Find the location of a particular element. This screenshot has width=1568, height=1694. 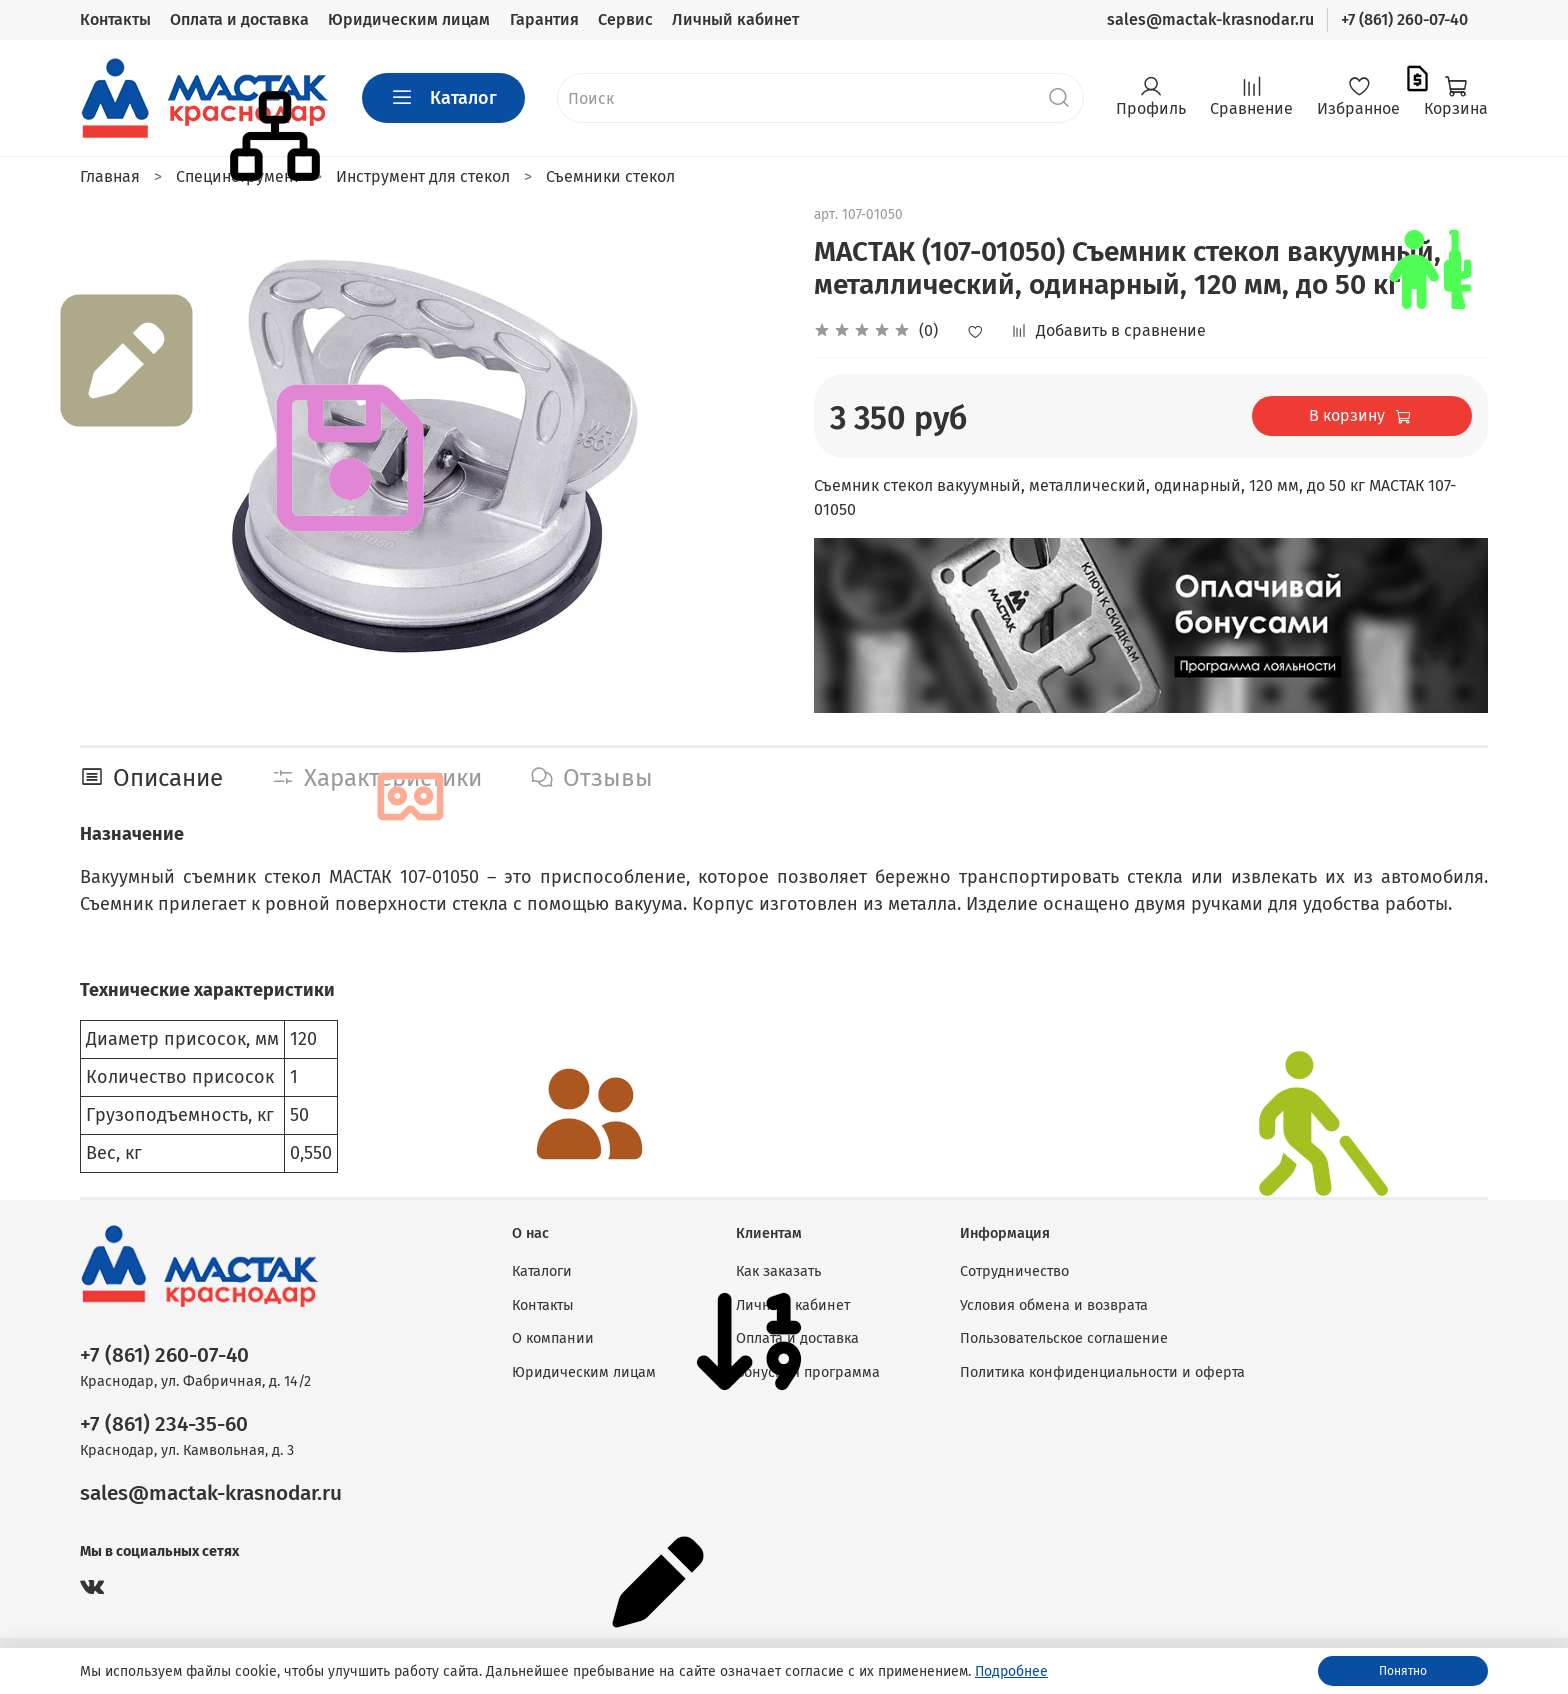

save current file or document is located at coordinates (350, 458).